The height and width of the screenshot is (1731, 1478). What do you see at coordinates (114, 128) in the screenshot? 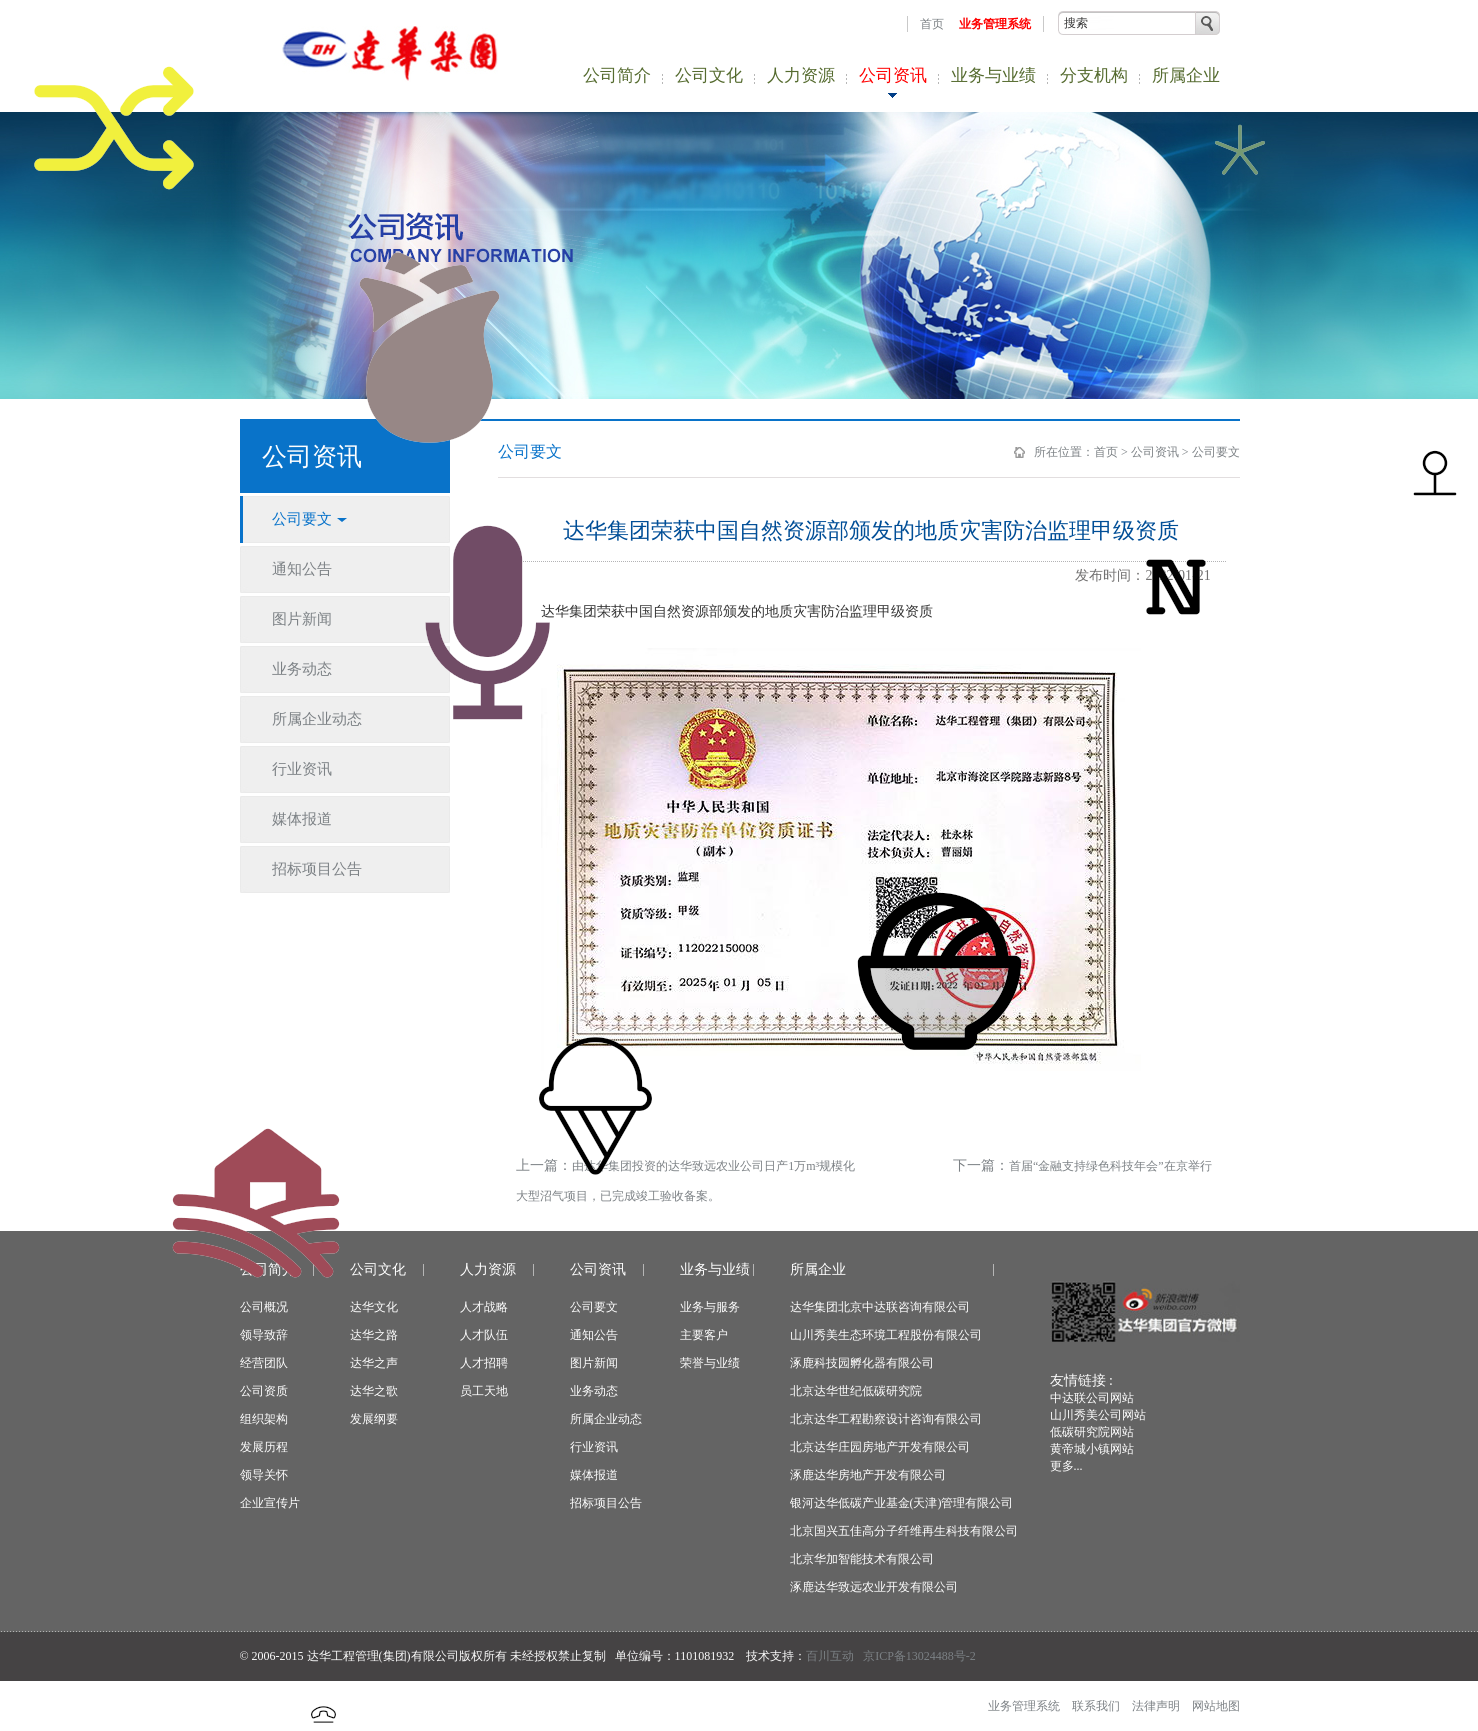
I see `shuffle playback order` at bounding box center [114, 128].